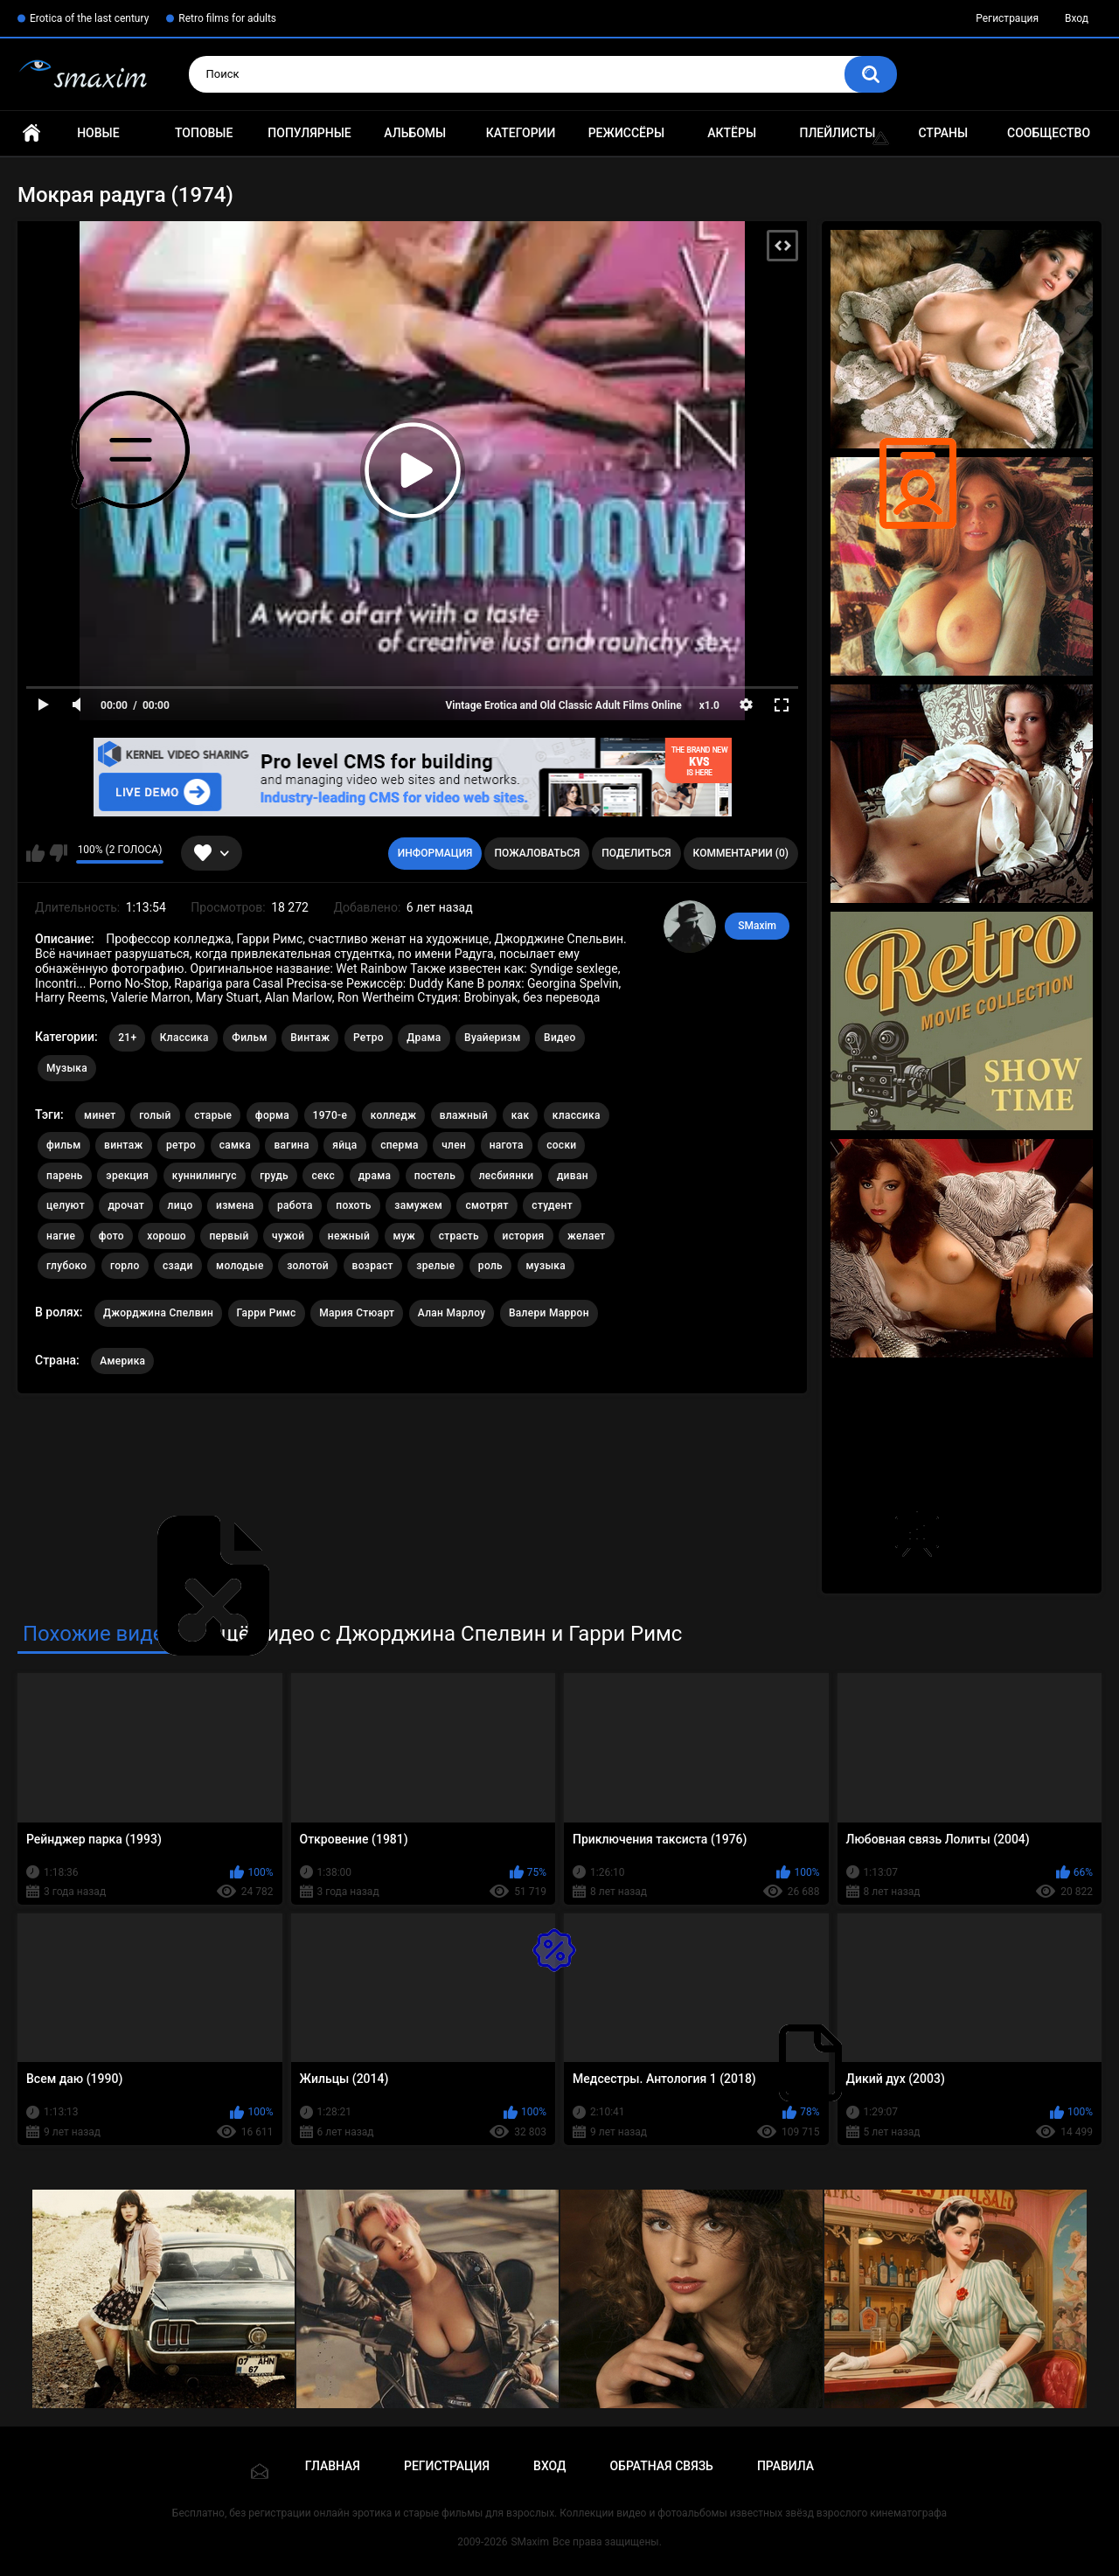  Describe the element at coordinates (918, 483) in the screenshot. I see `view user profile or identity information` at that location.